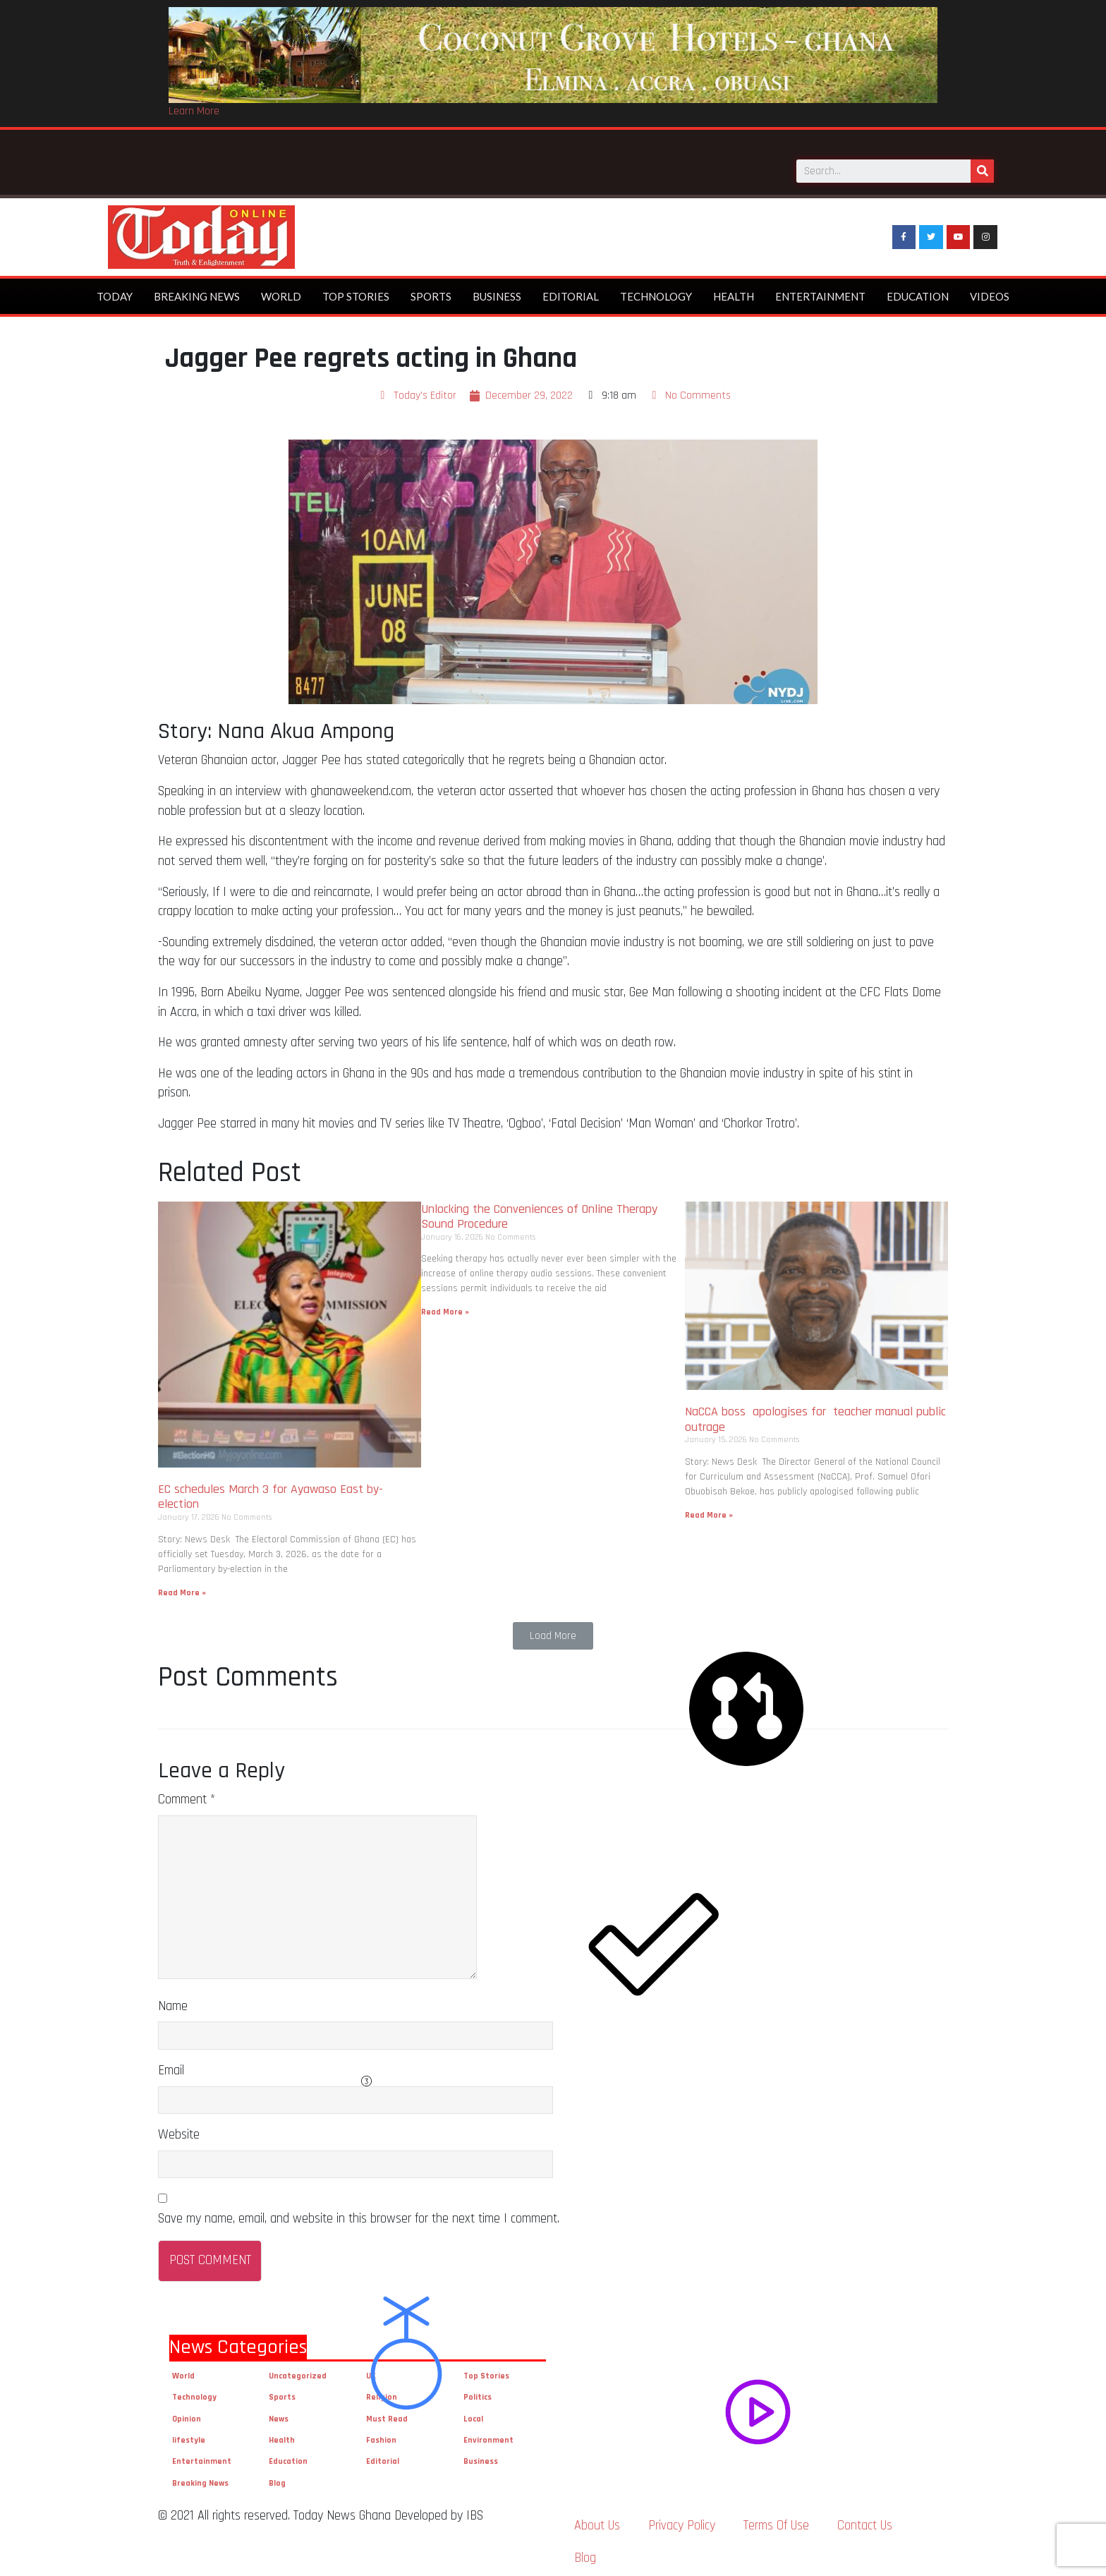  I want to click on play media or video content, so click(758, 2412).